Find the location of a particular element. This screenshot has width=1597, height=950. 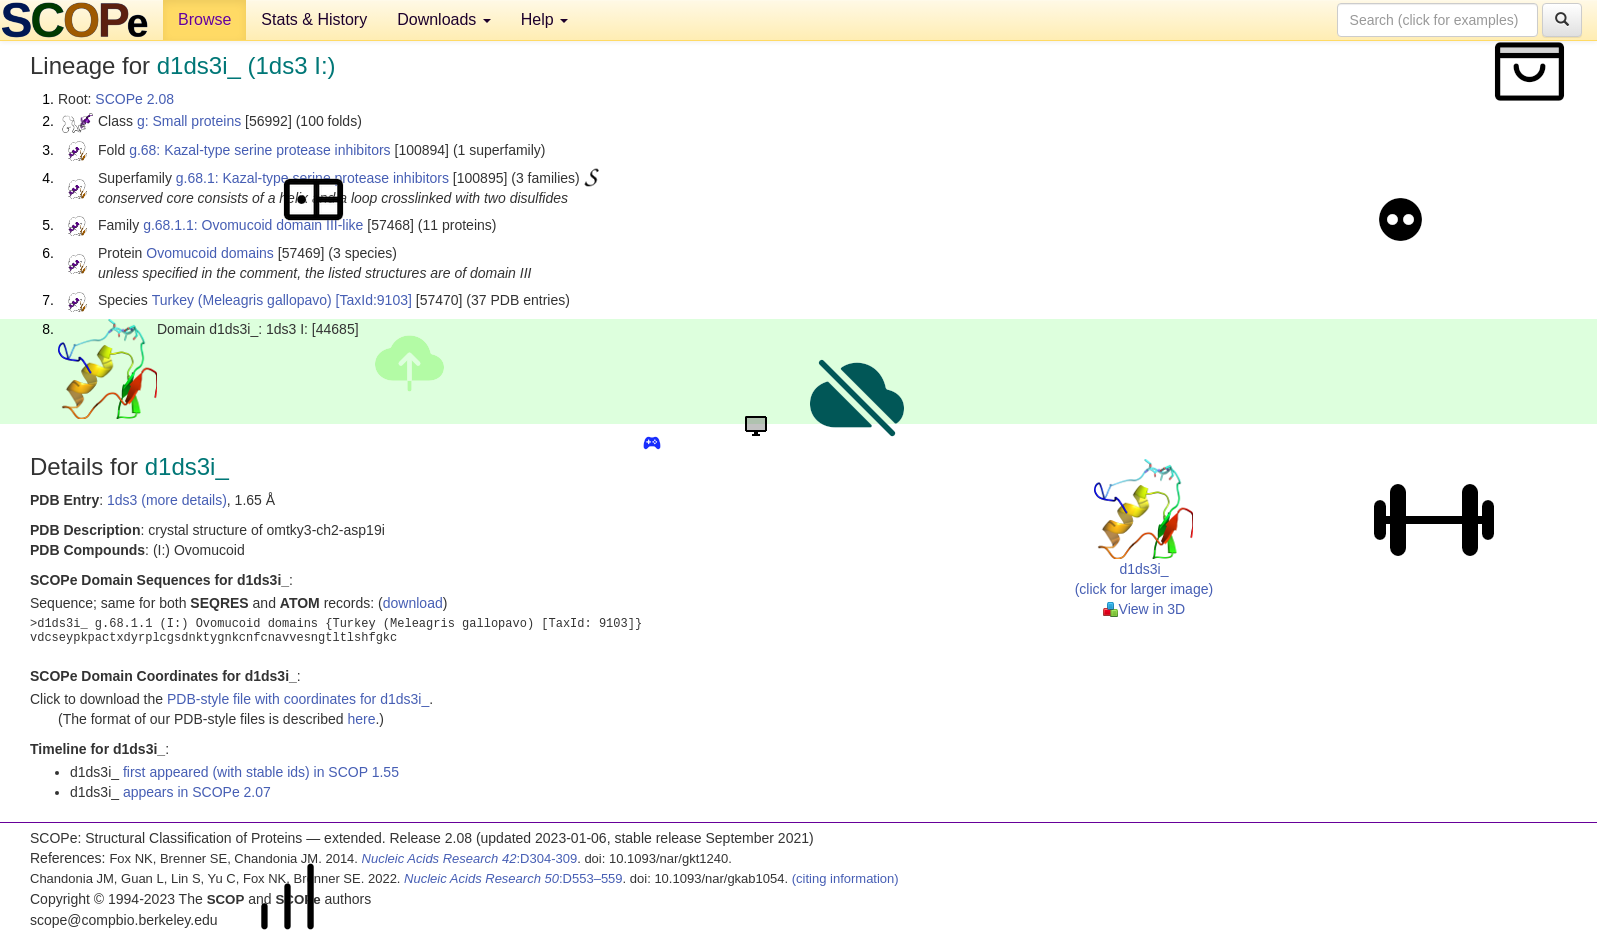

view nearby bento or lunch spots is located at coordinates (313, 199).